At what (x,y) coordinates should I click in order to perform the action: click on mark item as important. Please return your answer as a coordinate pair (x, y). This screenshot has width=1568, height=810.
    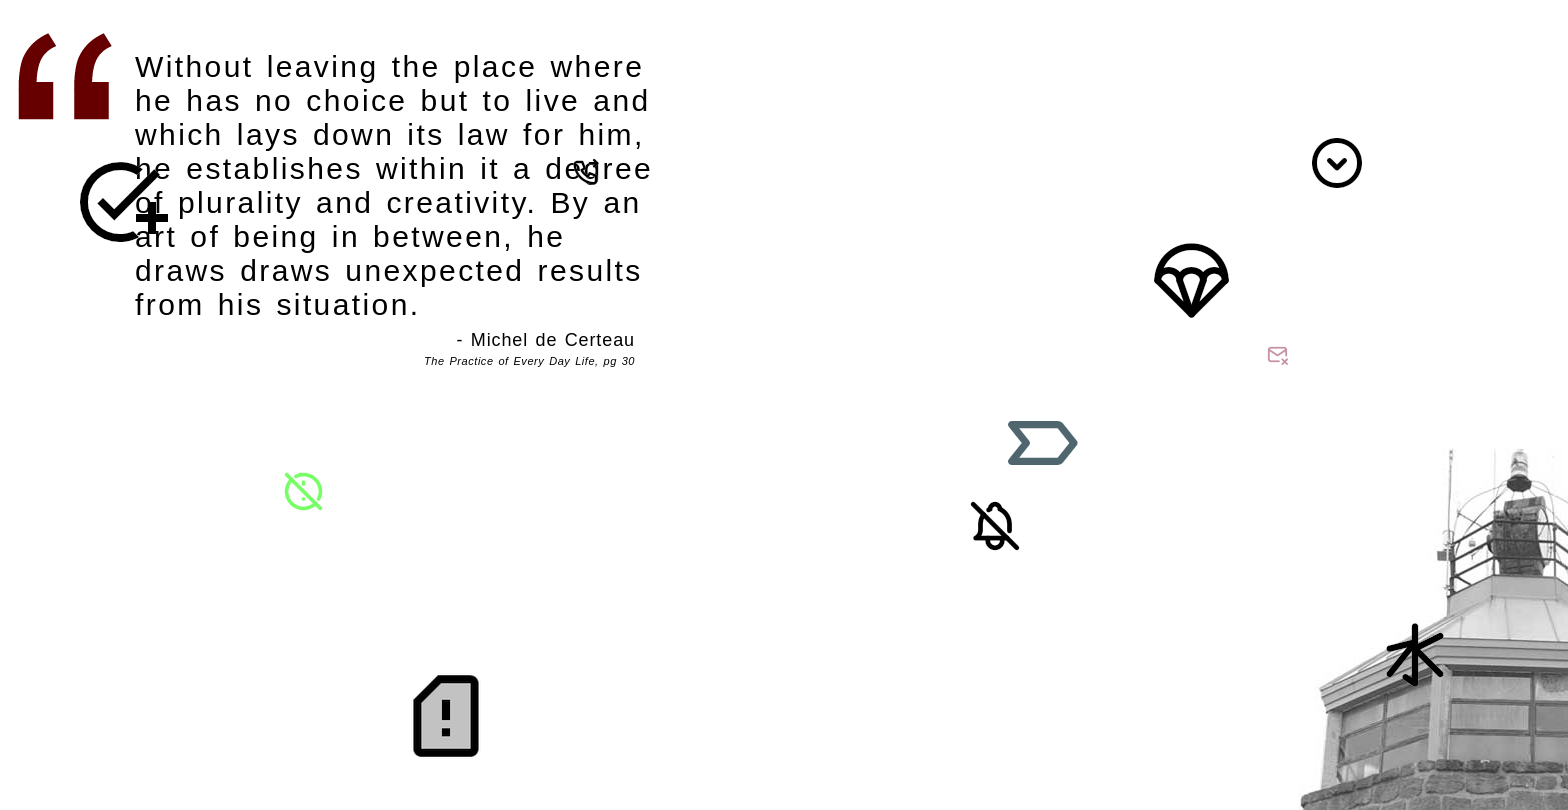
    Looking at the image, I should click on (1041, 443).